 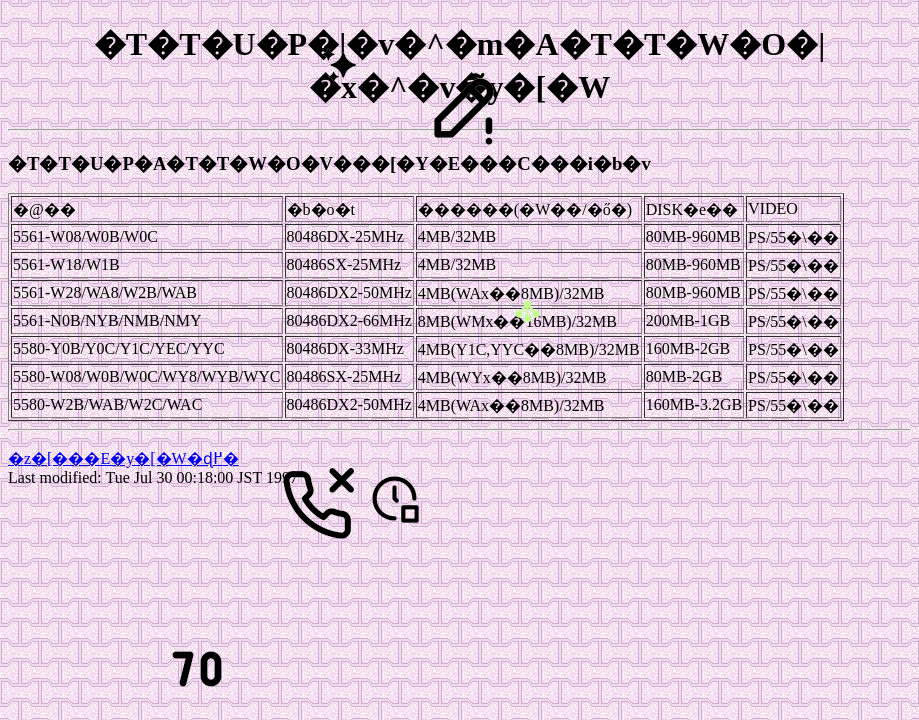 I want to click on view hierarchical data structure, so click(x=527, y=311).